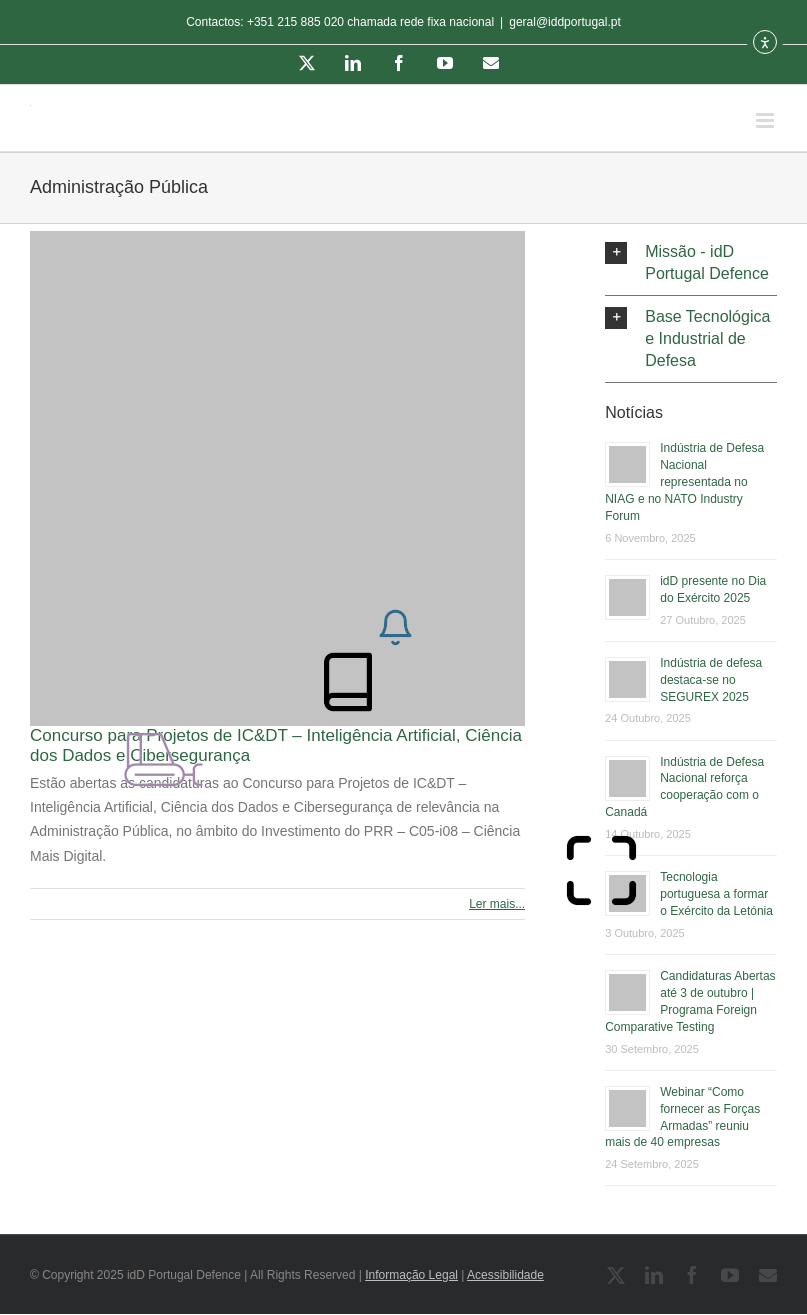 The width and height of the screenshot is (807, 1315). I want to click on maximize window to full screen, so click(601, 870).